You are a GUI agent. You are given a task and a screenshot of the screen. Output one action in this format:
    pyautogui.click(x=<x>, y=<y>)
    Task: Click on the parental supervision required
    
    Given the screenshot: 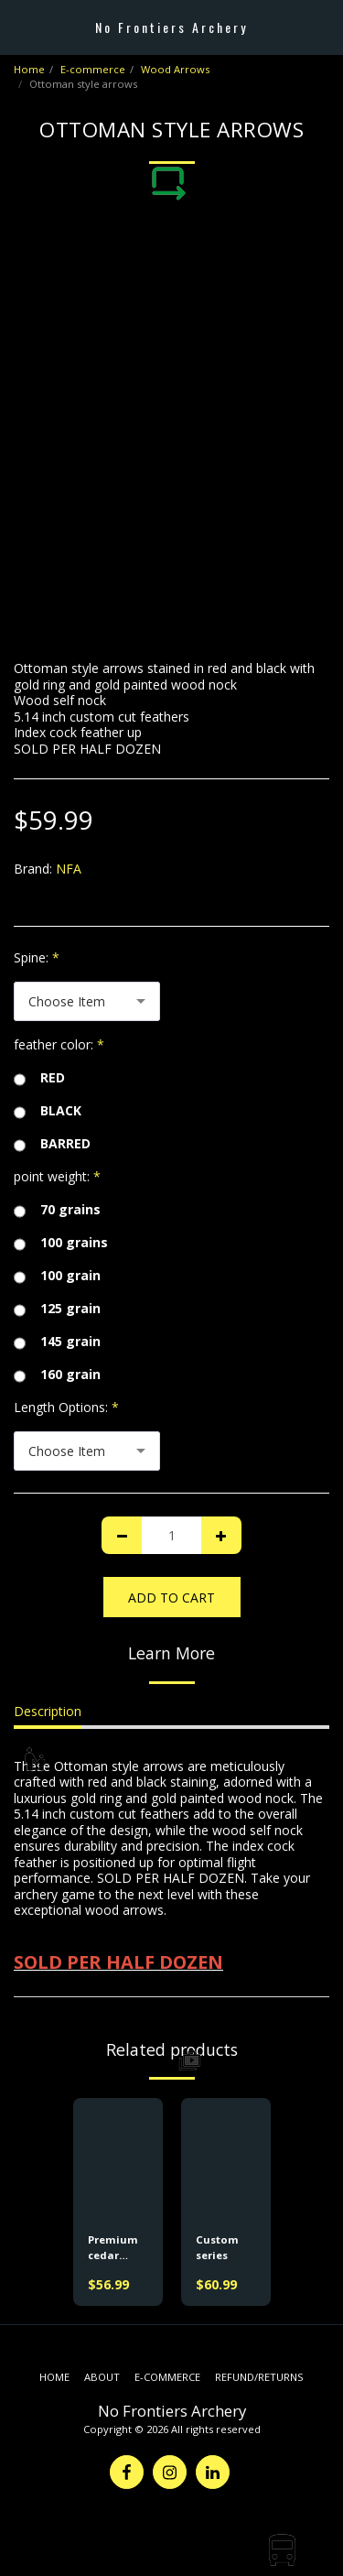 What is the action you would take?
    pyautogui.click(x=36, y=1759)
    